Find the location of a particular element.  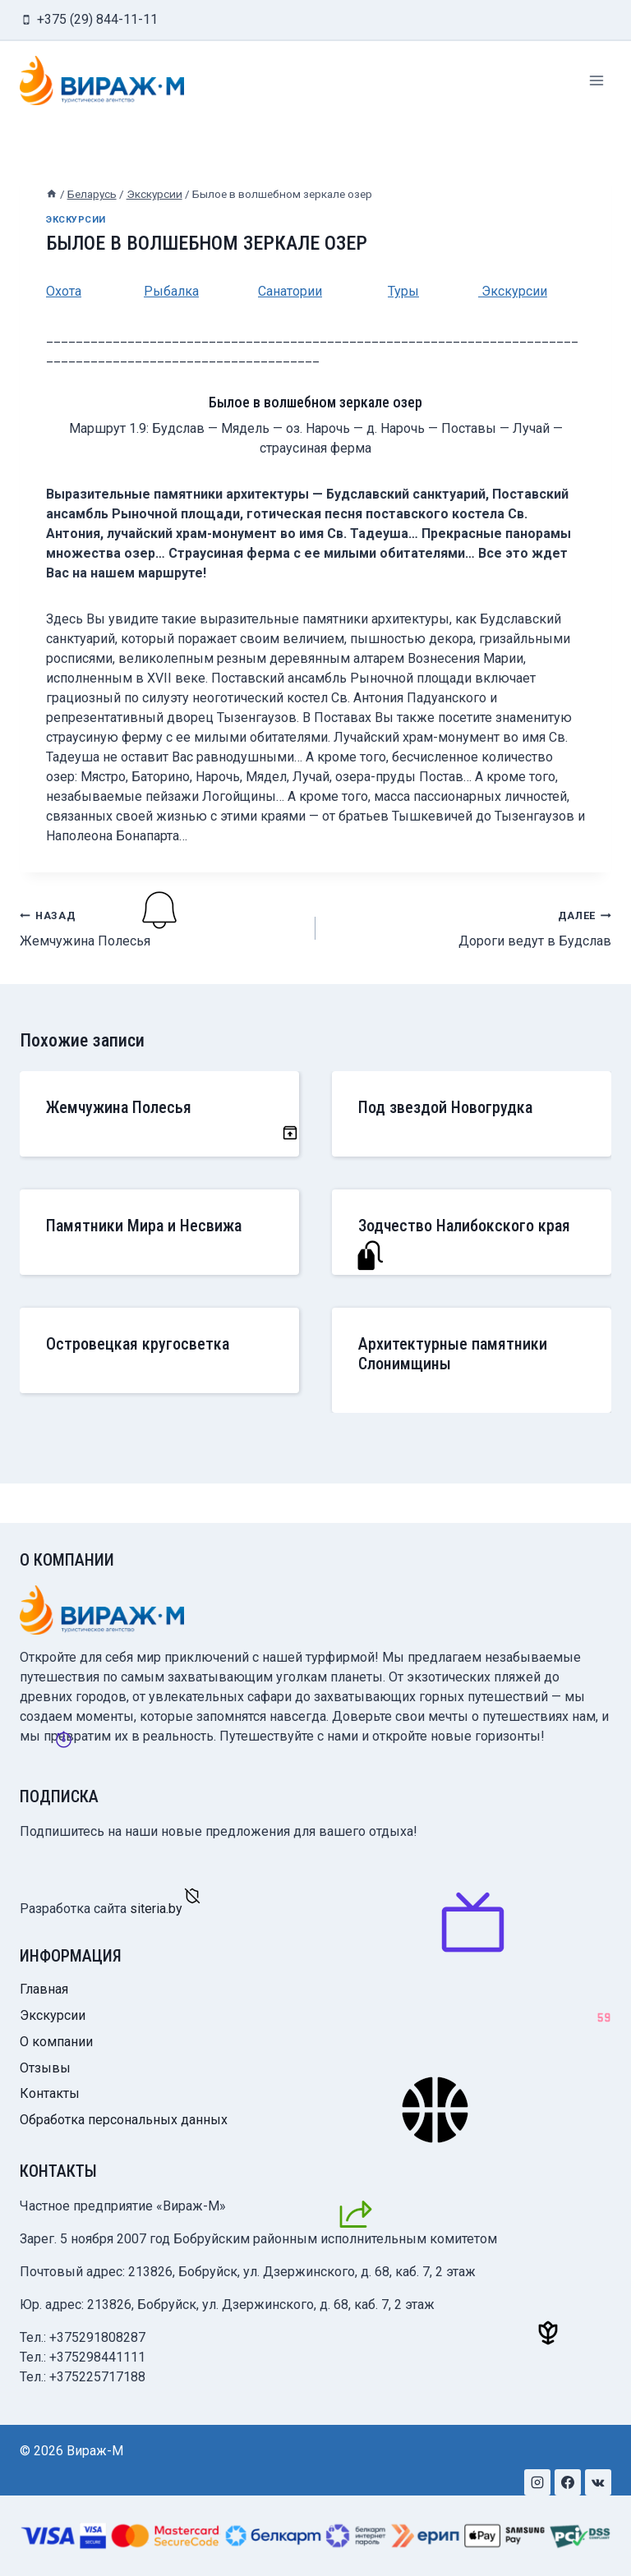

browse tea or hot beverage options is located at coordinates (369, 1256).